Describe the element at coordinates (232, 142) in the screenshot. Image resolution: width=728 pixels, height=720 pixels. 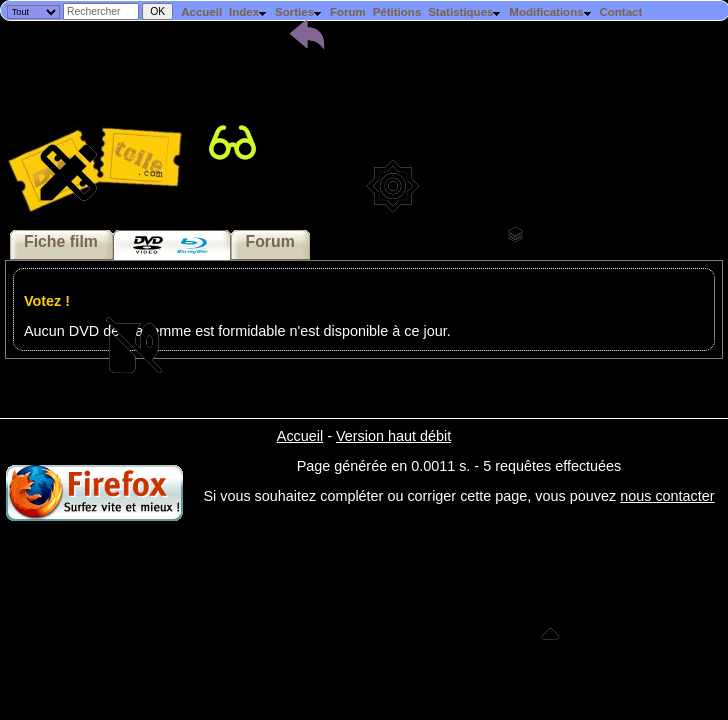
I see `enable reading mode` at that location.